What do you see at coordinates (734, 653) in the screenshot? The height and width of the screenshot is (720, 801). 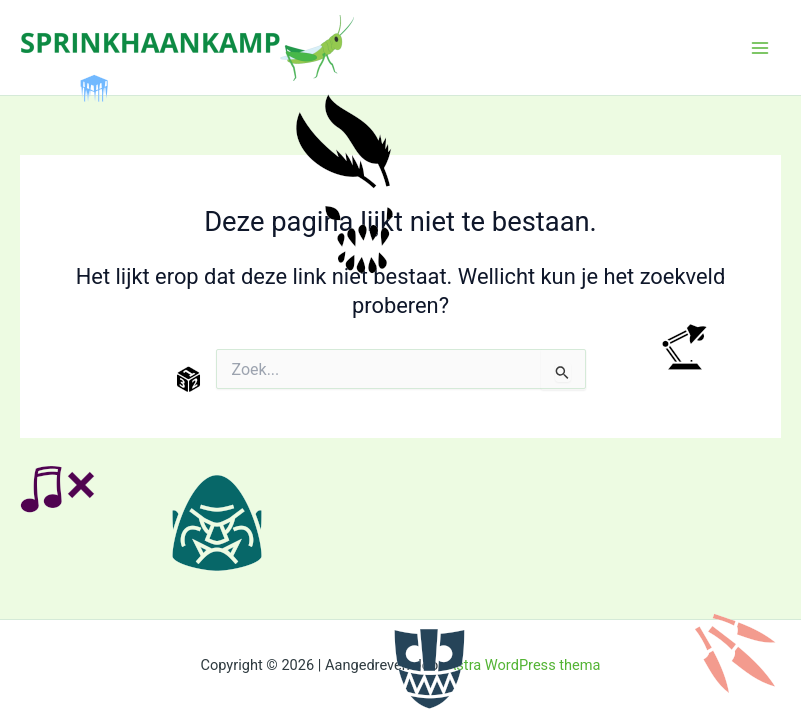 I see `access kitchen tools or cutlery options` at bounding box center [734, 653].